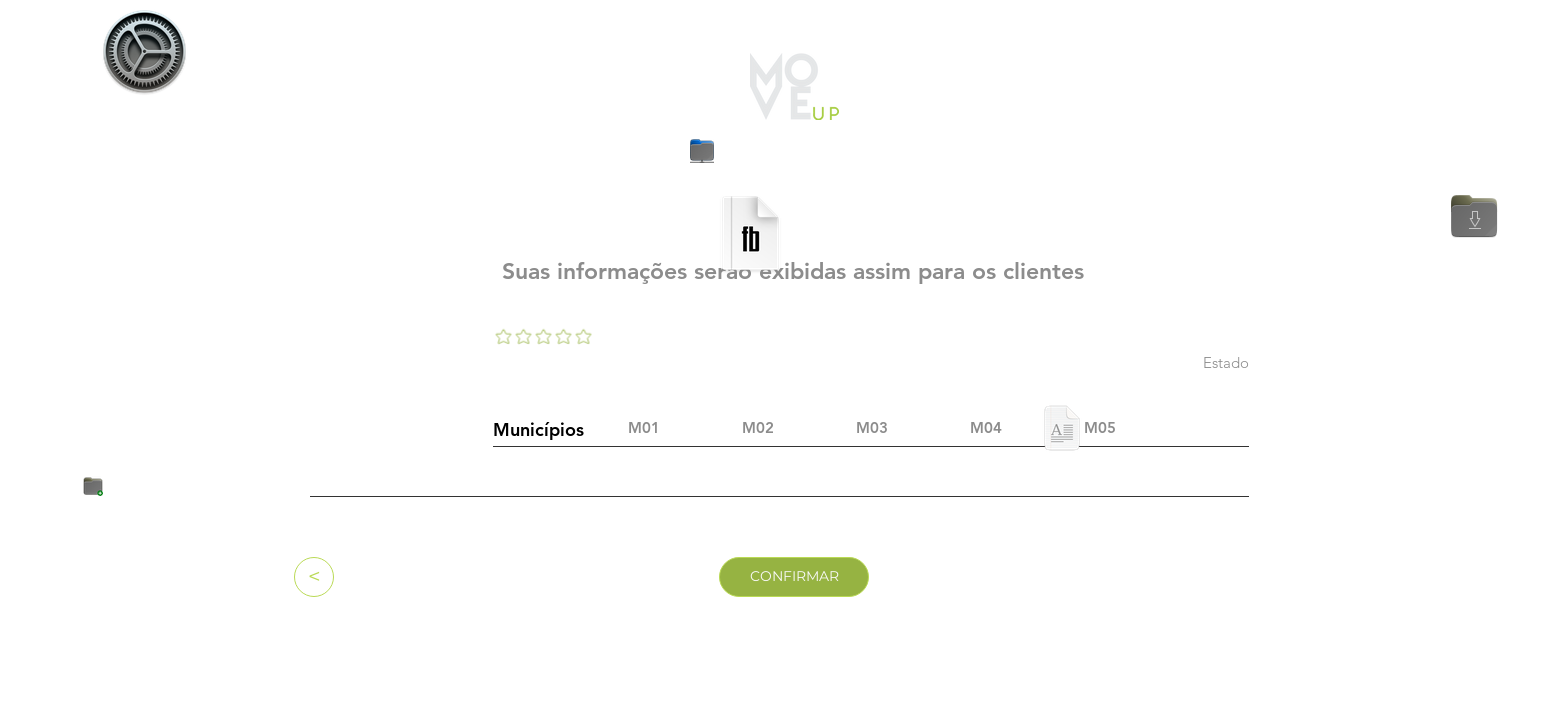 The width and height of the screenshot is (1568, 720). I want to click on create a new folder, so click(93, 486).